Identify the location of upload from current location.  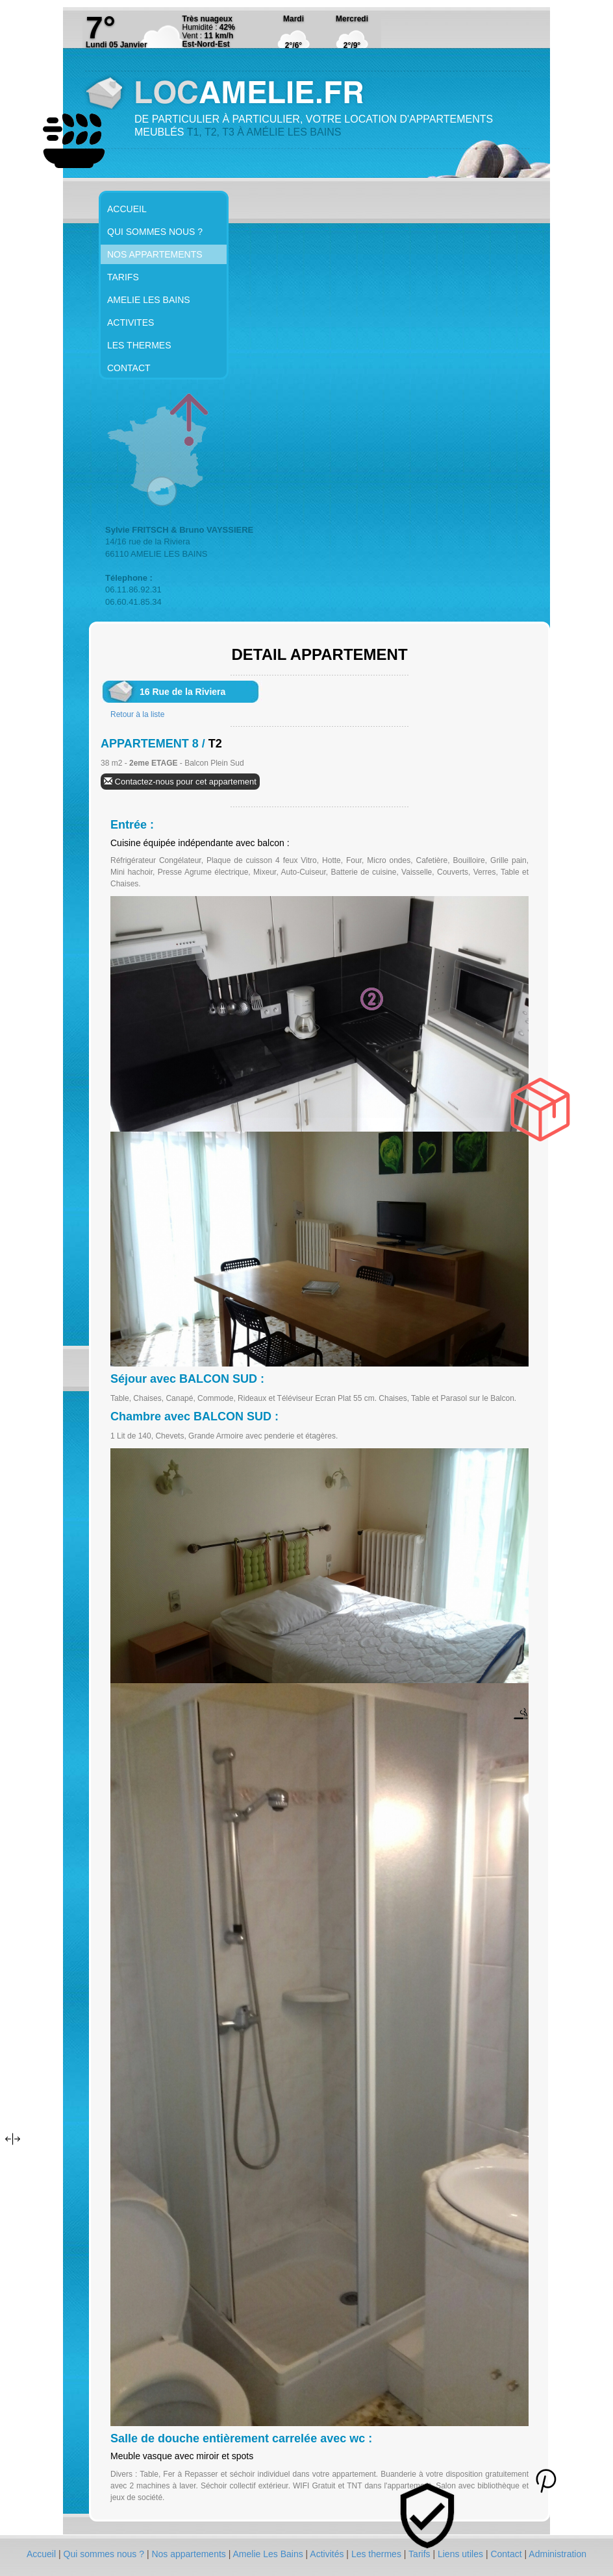
(189, 420).